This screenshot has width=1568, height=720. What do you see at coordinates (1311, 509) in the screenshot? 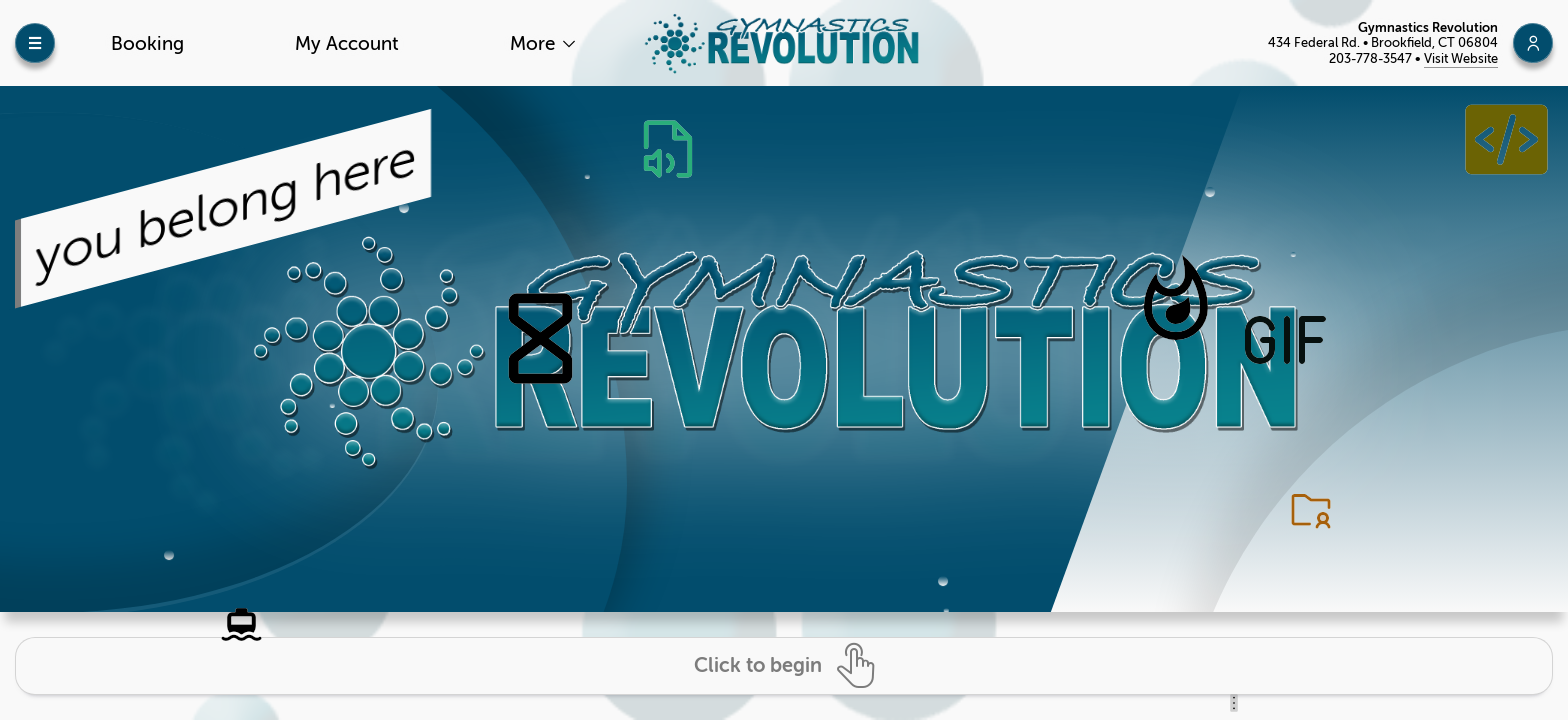
I see `access user profile folder` at bounding box center [1311, 509].